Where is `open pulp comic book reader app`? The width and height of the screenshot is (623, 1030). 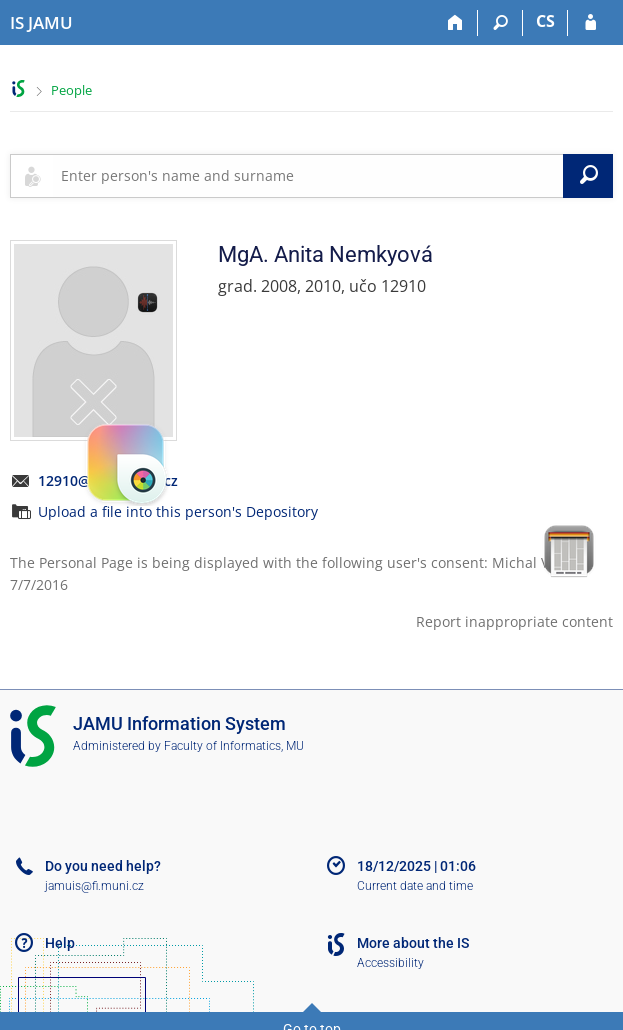
open pulp comic book reader app is located at coordinates (569, 550).